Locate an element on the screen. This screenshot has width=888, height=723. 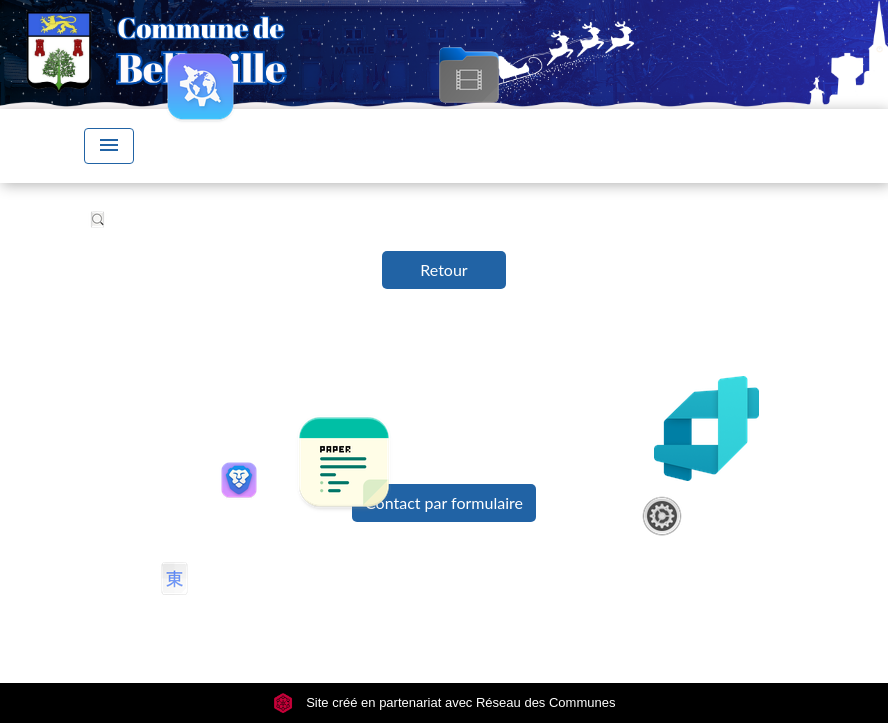
open brave browser developer edition is located at coordinates (239, 480).